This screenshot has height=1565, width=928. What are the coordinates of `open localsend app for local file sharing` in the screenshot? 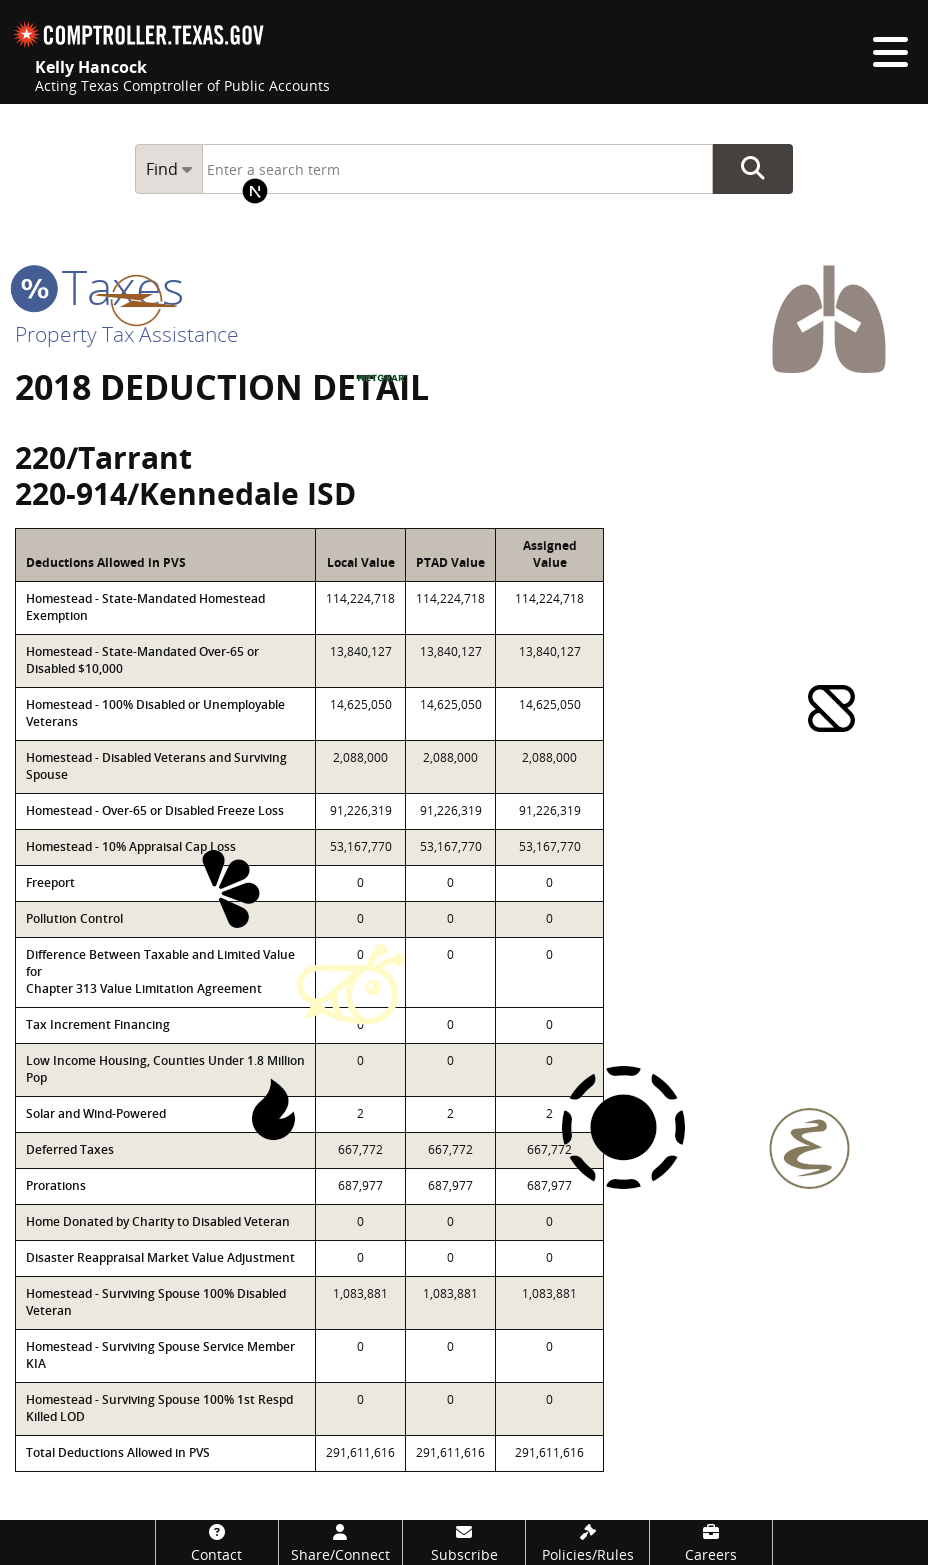 It's located at (623, 1127).